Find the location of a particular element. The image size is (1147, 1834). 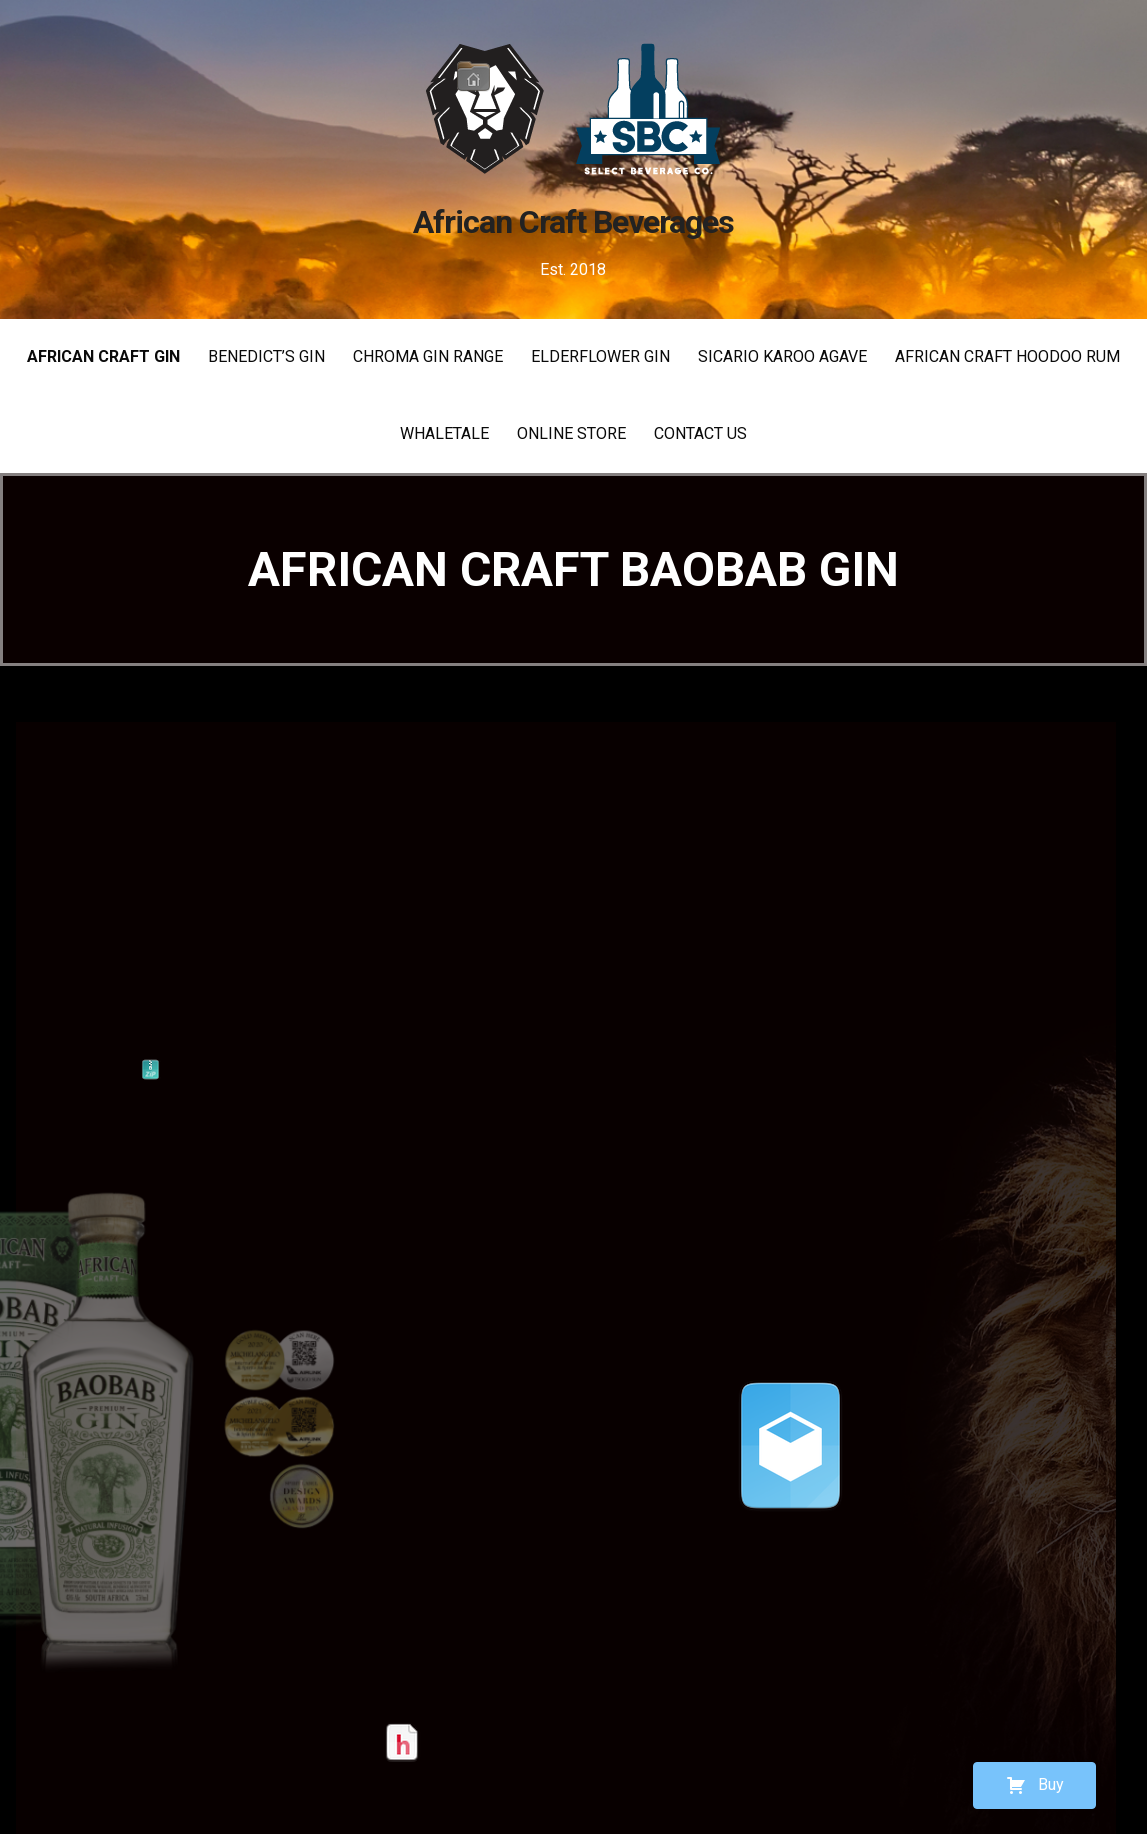

a flatpak application package file is located at coordinates (790, 1445).